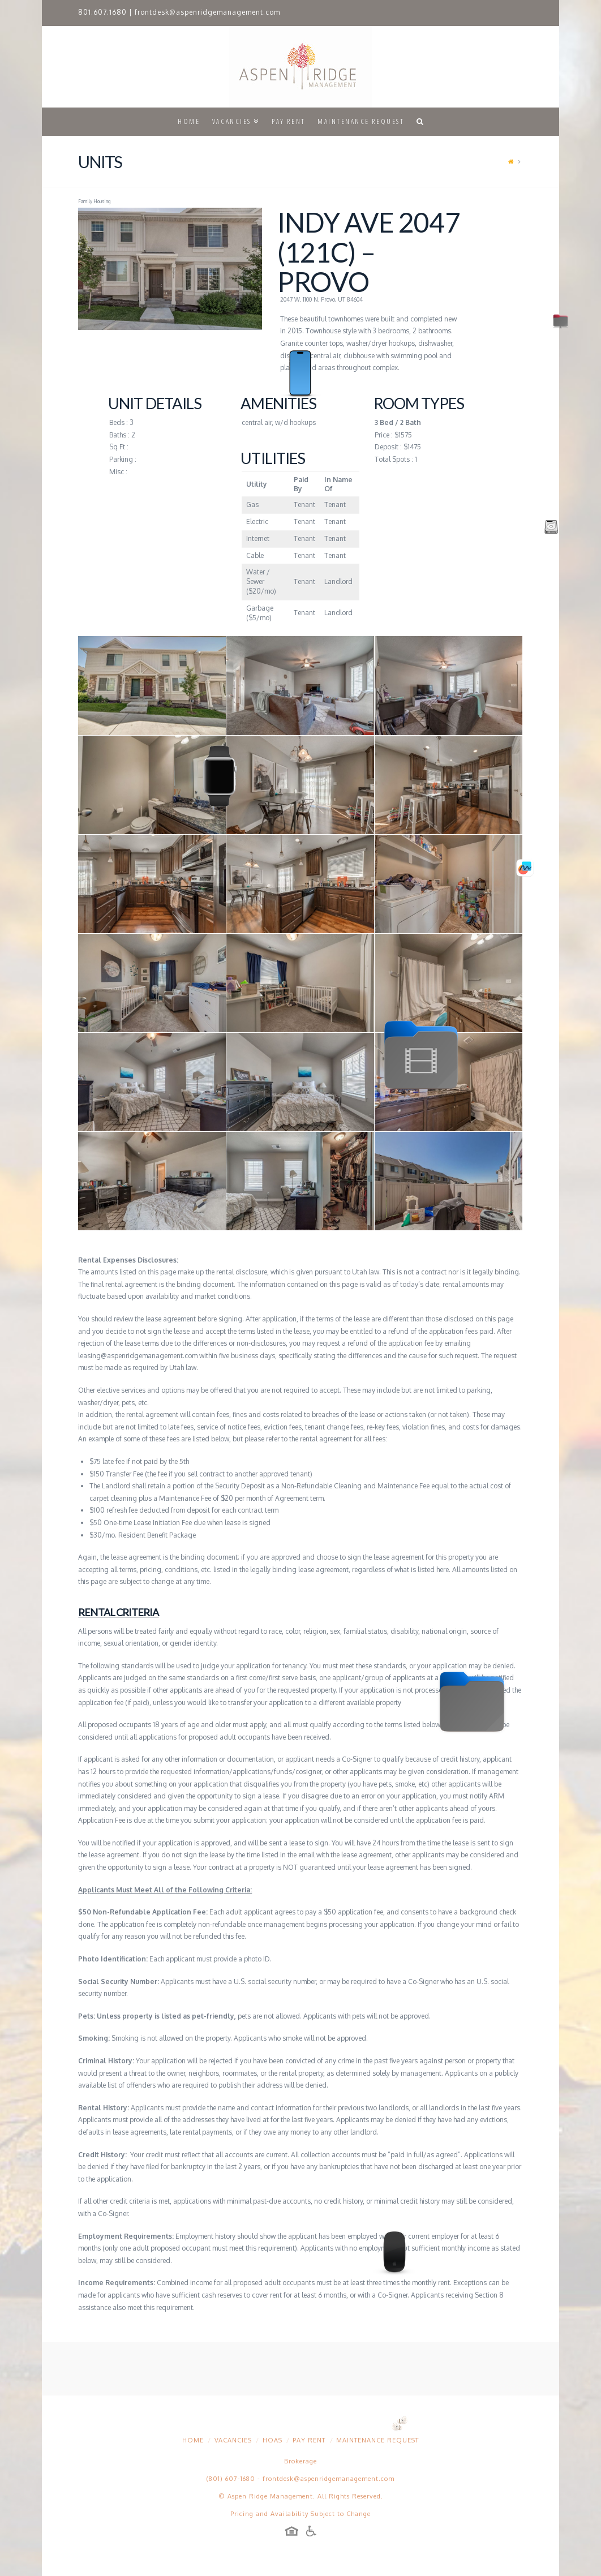 The height and width of the screenshot is (2576, 601). I want to click on open freeform app for collaborative brainstorming, so click(525, 868).